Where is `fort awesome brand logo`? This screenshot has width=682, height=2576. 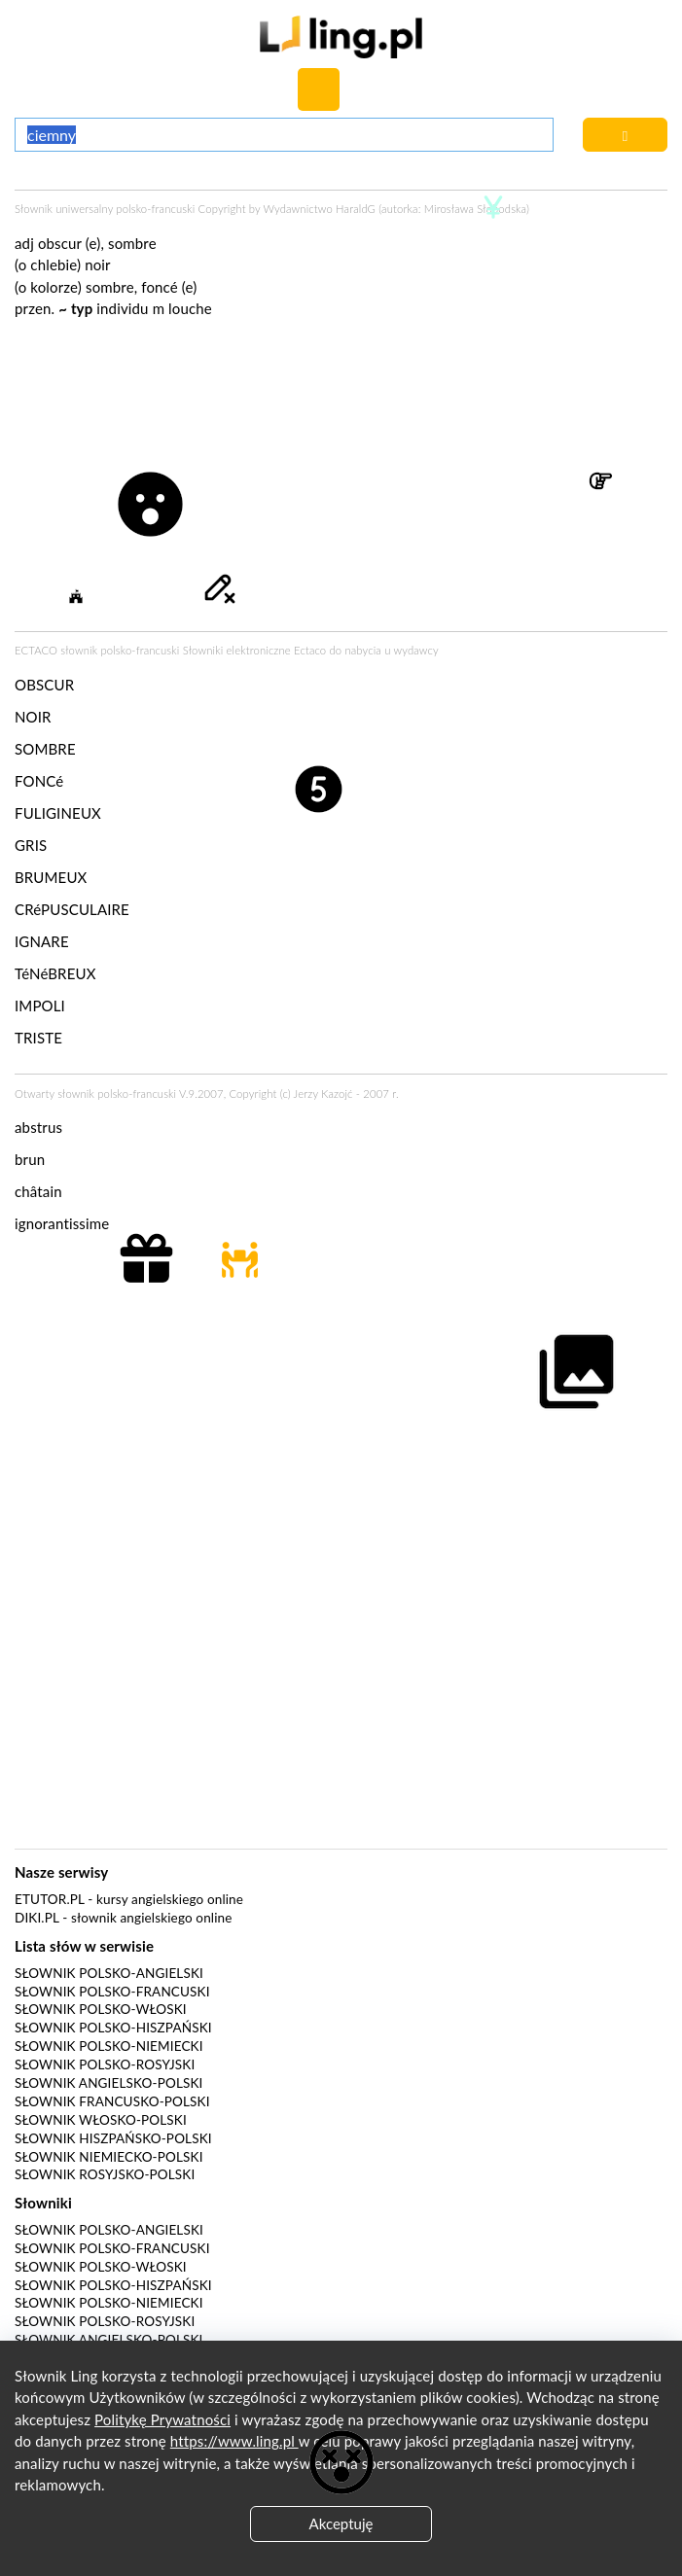
fort awesome brand logo is located at coordinates (76, 596).